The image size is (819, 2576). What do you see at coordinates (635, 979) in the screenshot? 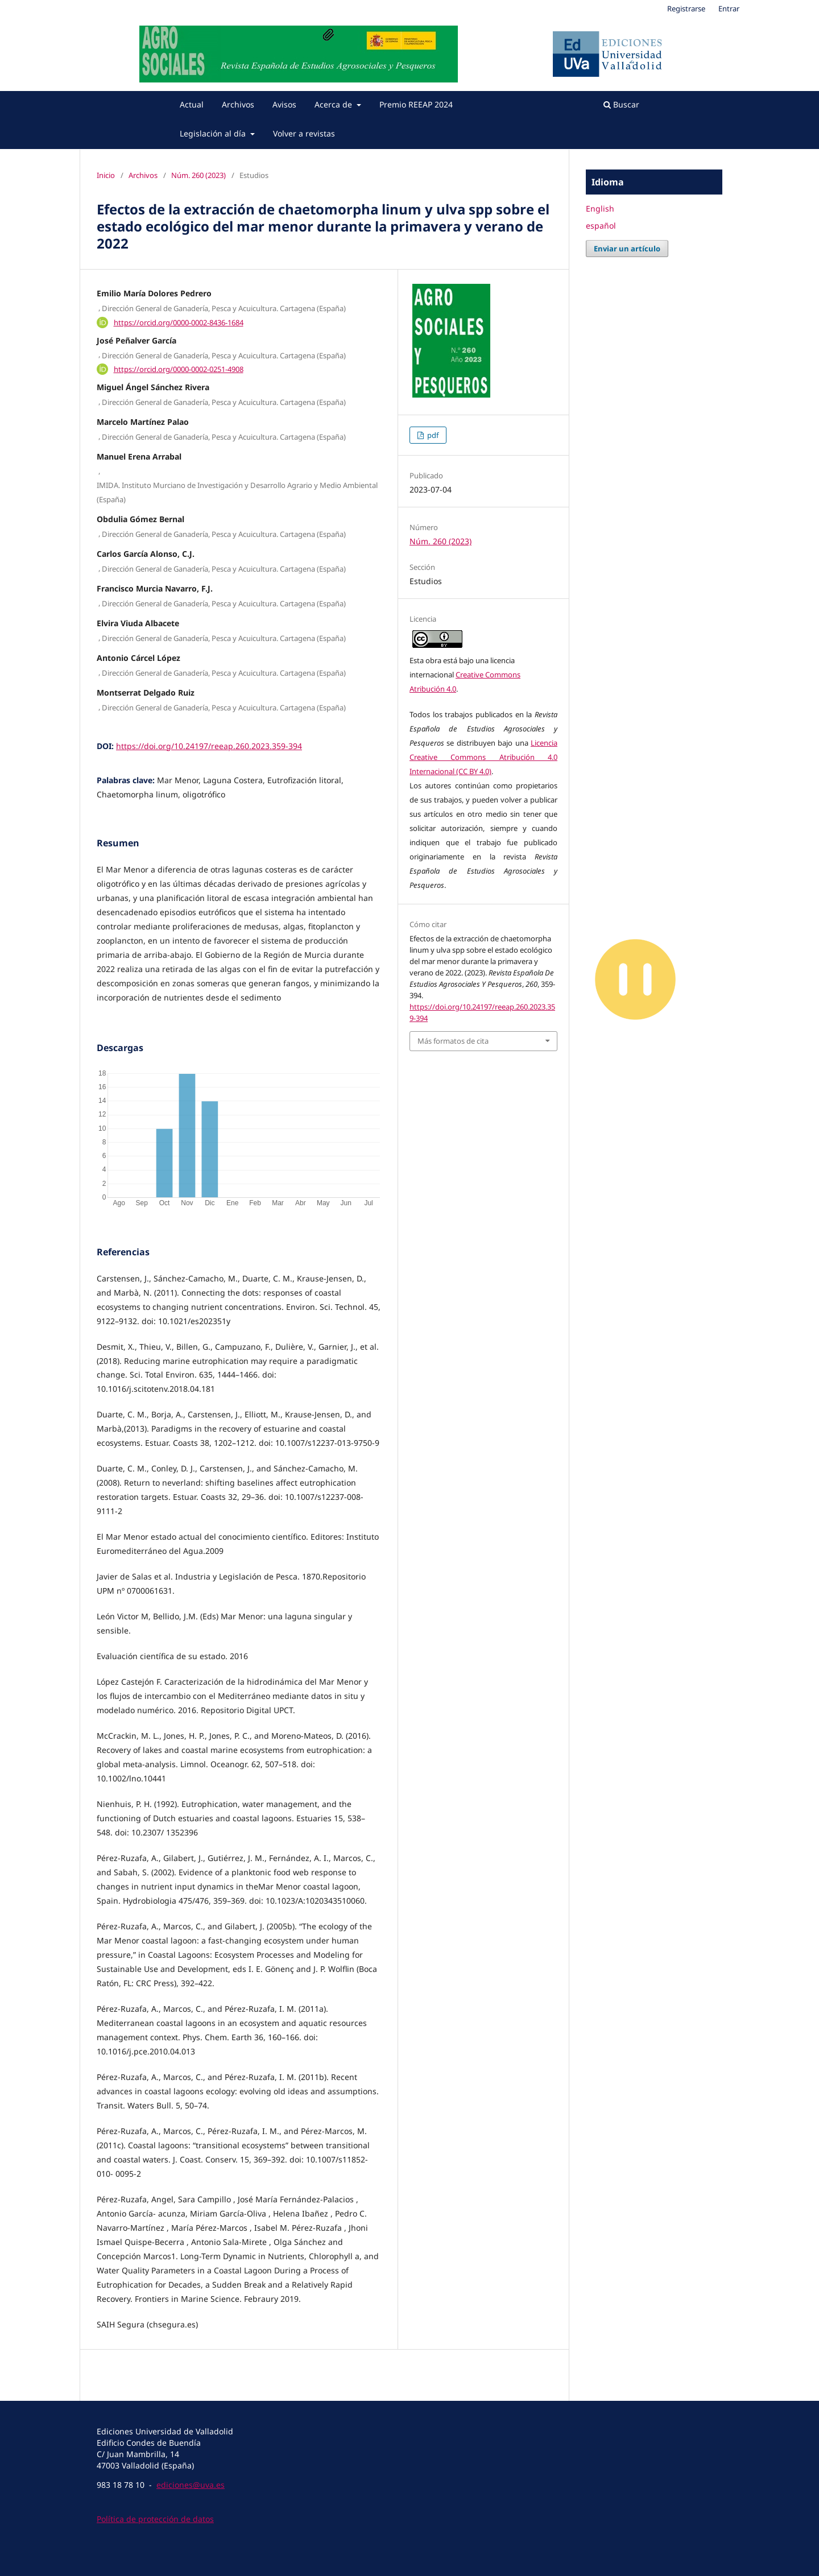
I see `pause media playback` at bounding box center [635, 979].